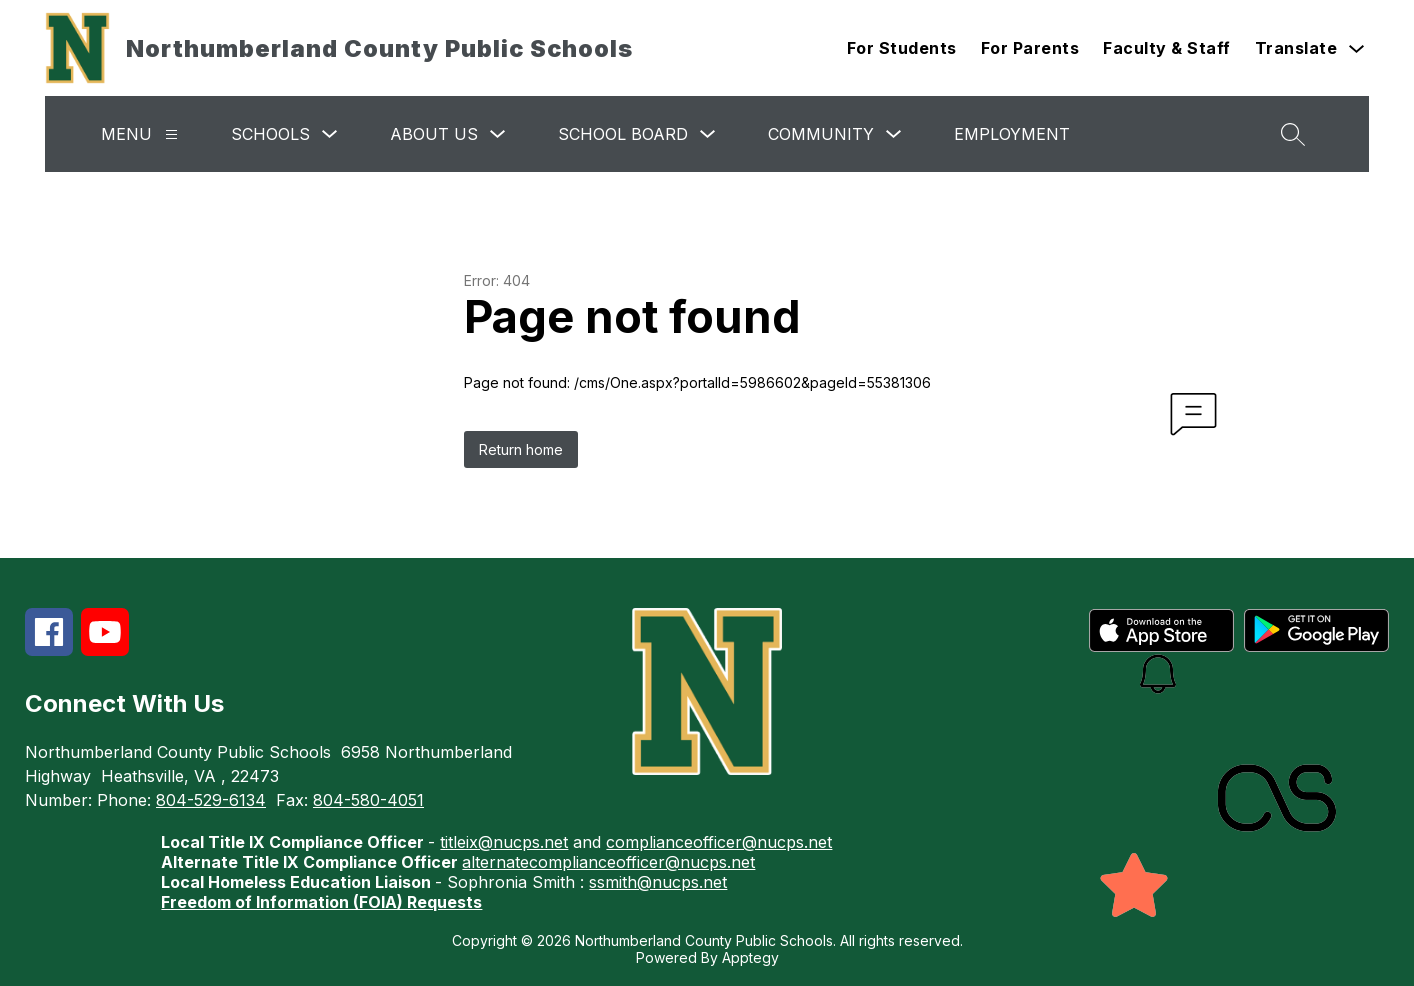 The width and height of the screenshot is (1414, 986). I want to click on connect to Last.fm account, so click(1277, 796).